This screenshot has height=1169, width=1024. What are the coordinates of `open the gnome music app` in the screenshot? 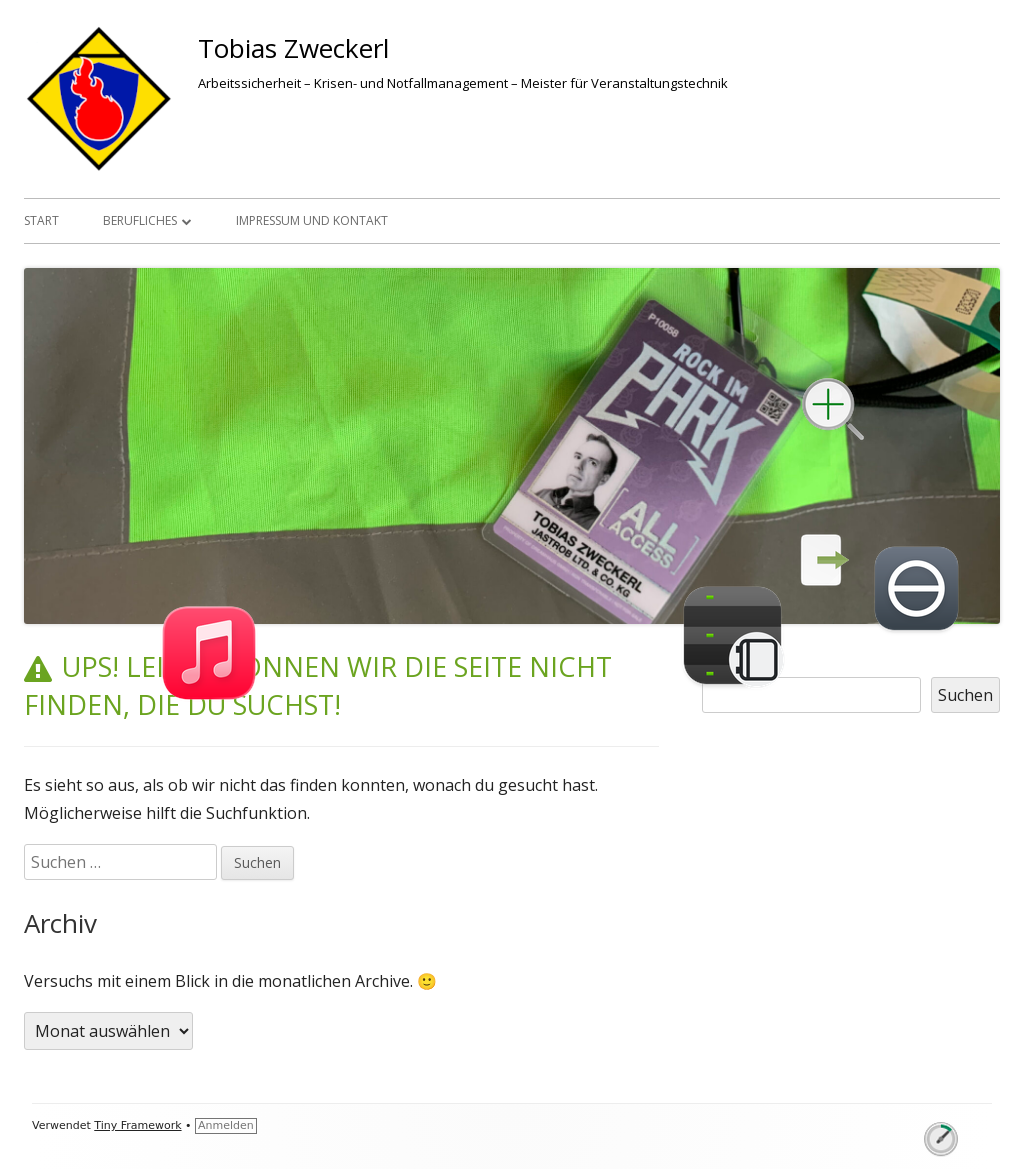 It's located at (209, 653).